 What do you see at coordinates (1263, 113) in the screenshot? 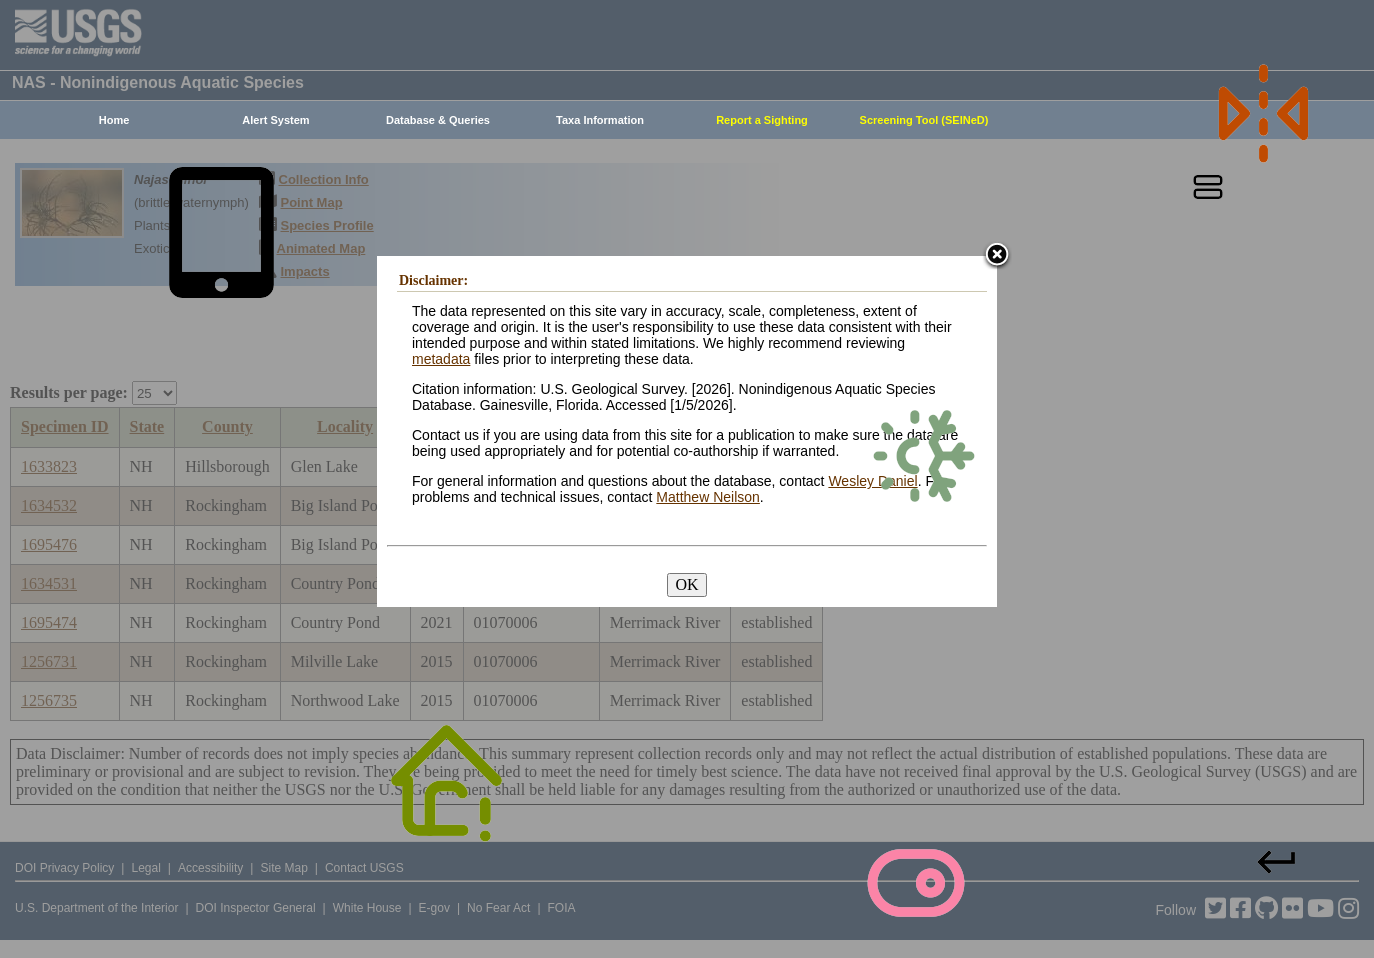
I see `flip image horizontally` at bounding box center [1263, 113].